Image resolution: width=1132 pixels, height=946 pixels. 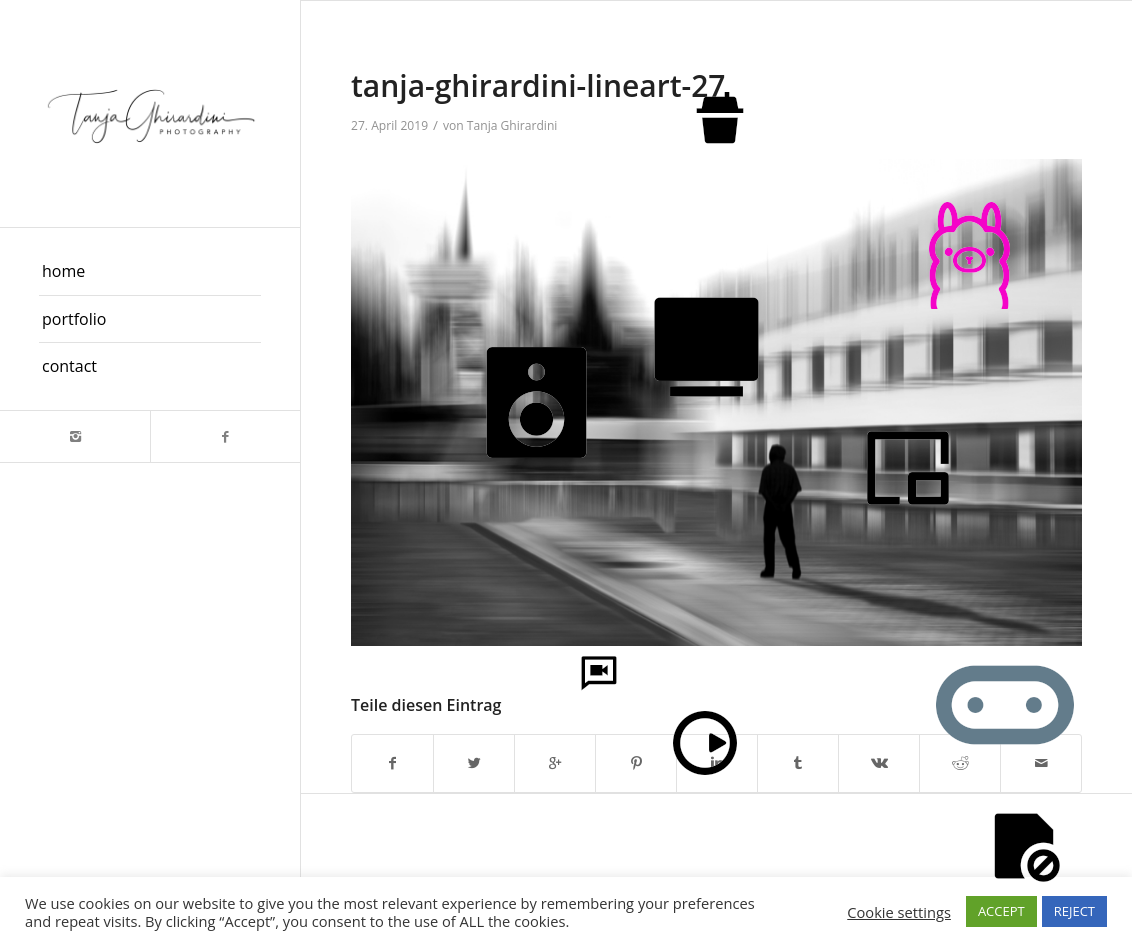 What do you see at coordinates (536, 402) in the screenshot?
I see `adjust speaker or audio output settings` at bounding box center [536, 402].